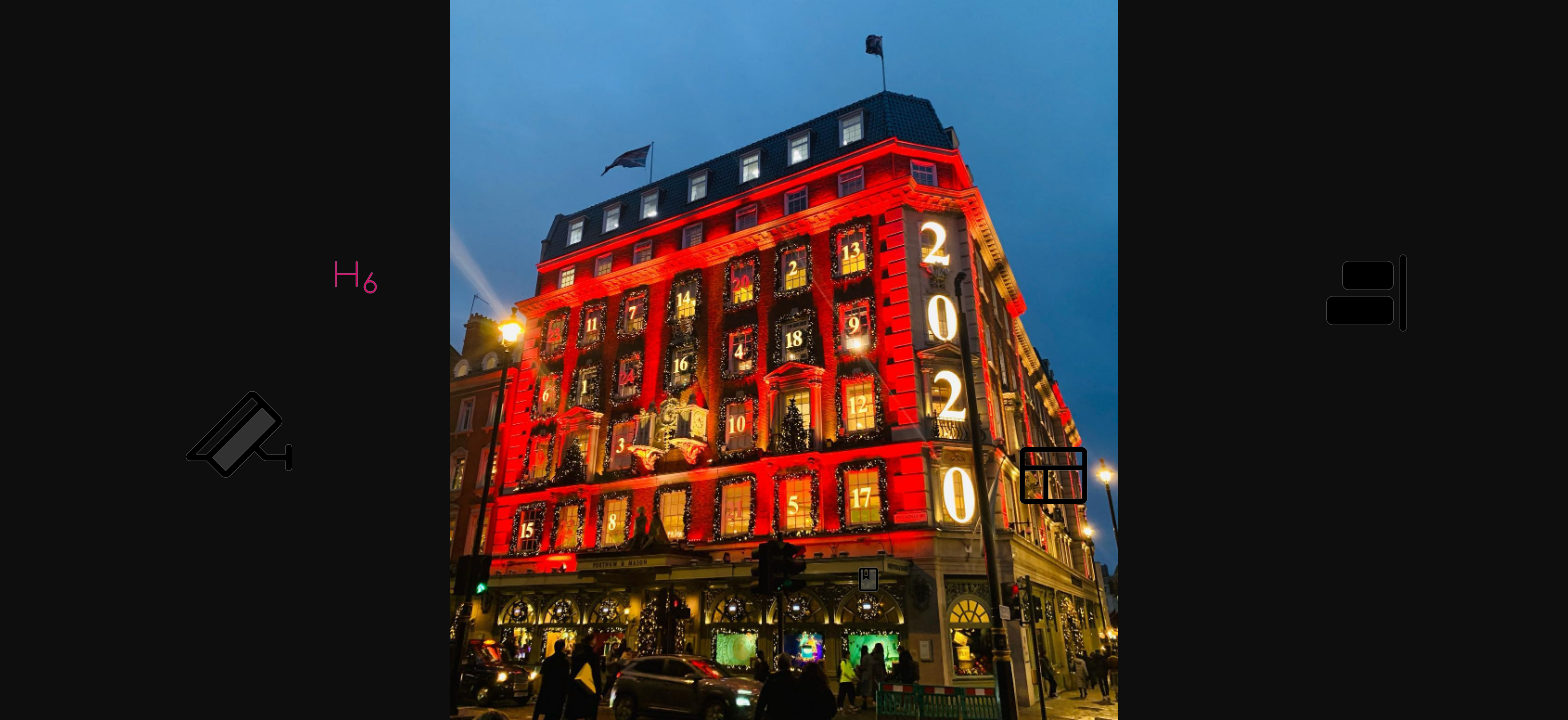 The width and height of the screenshot is (1568, 720). I want to click on format text as heading level 6, so click(353, 276).